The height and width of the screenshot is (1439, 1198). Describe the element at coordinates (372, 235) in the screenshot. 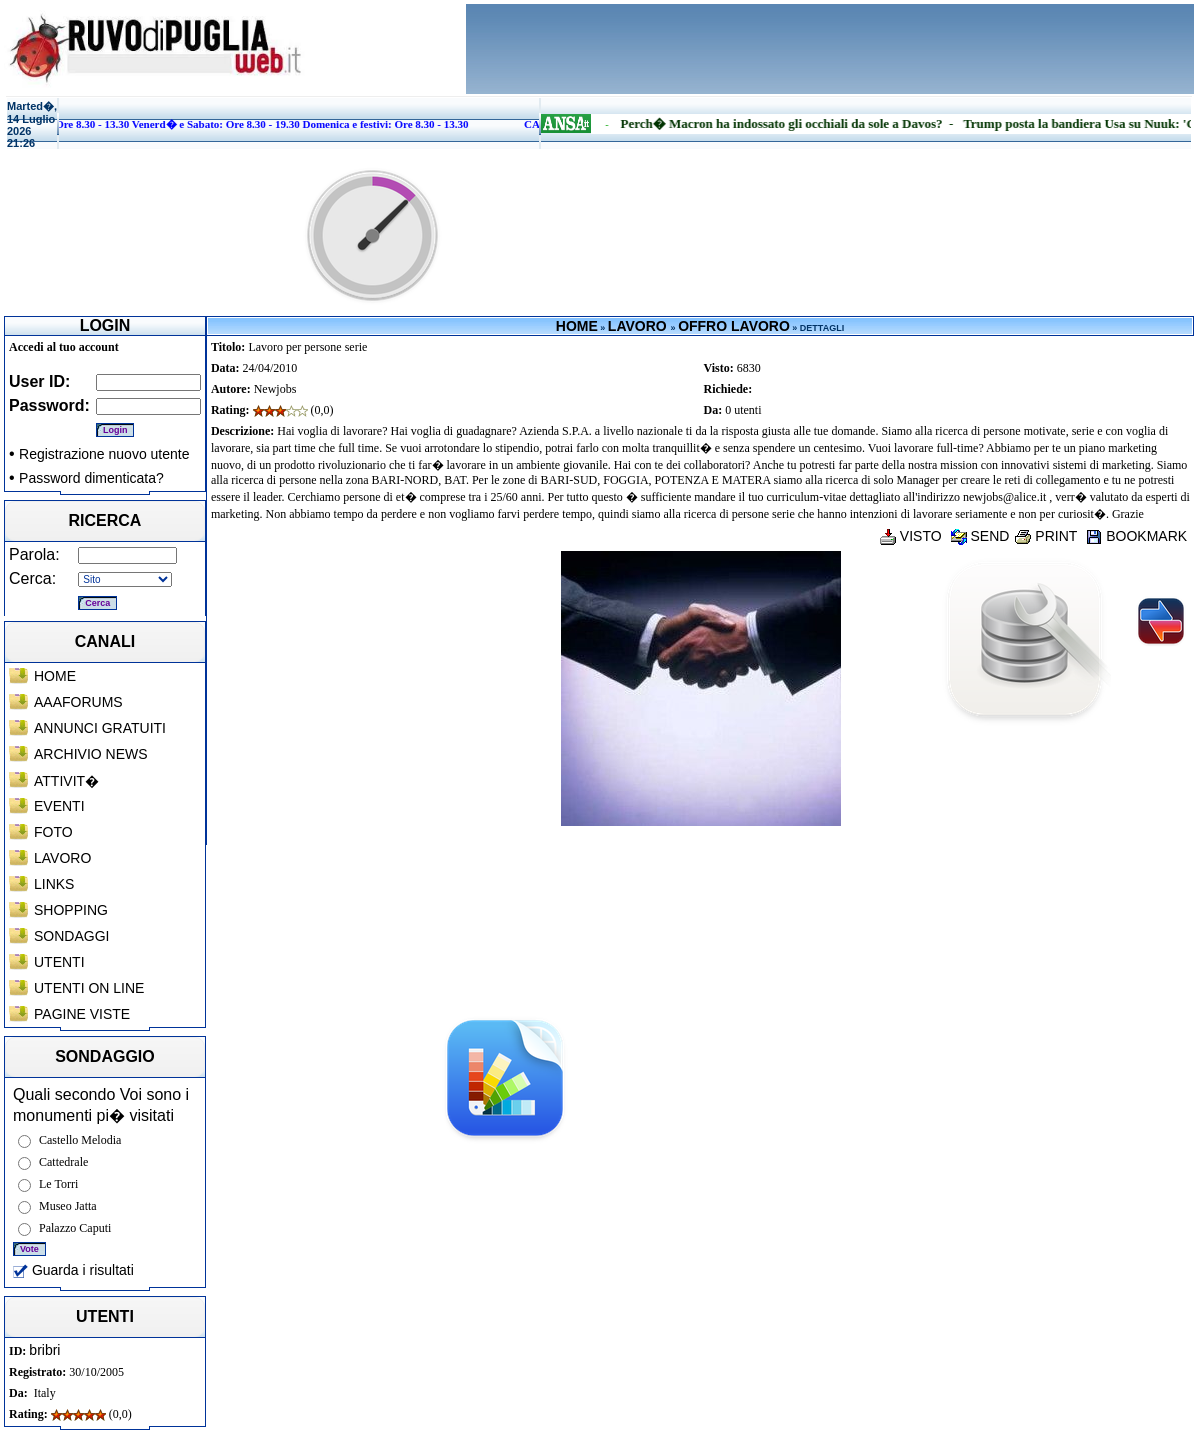

I see `open sysprof system profiler application` at that location.